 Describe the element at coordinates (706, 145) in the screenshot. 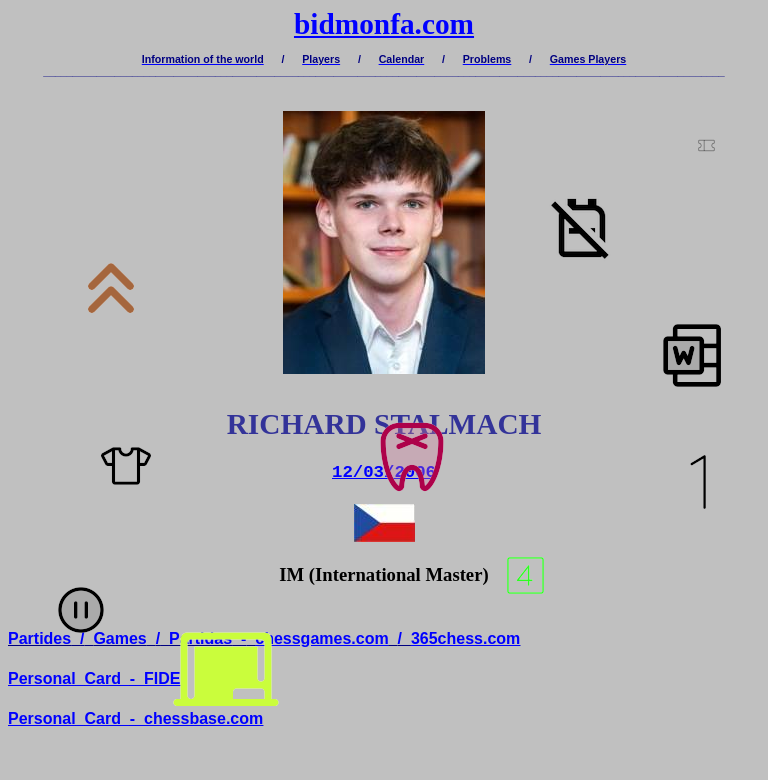

I see `view your tickets or passes` at that location.